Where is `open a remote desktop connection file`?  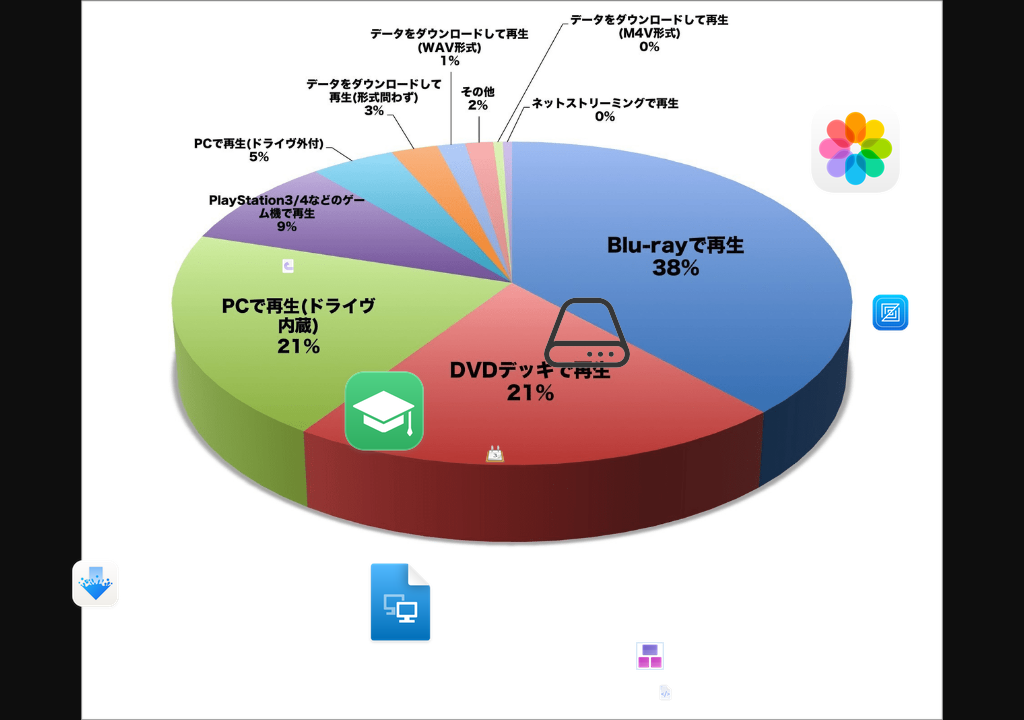
open a remote desktop connection file is located at coordinates (400, 603).